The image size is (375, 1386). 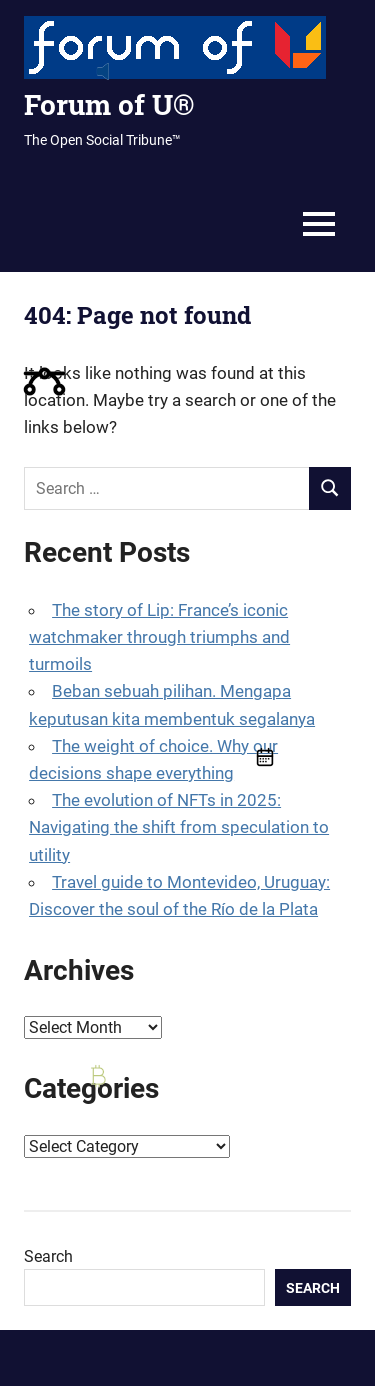 What do you see at coordinates (105, 71) in the screenshot?
I see `speaker with no audio output` at bounding box center [105, 71].